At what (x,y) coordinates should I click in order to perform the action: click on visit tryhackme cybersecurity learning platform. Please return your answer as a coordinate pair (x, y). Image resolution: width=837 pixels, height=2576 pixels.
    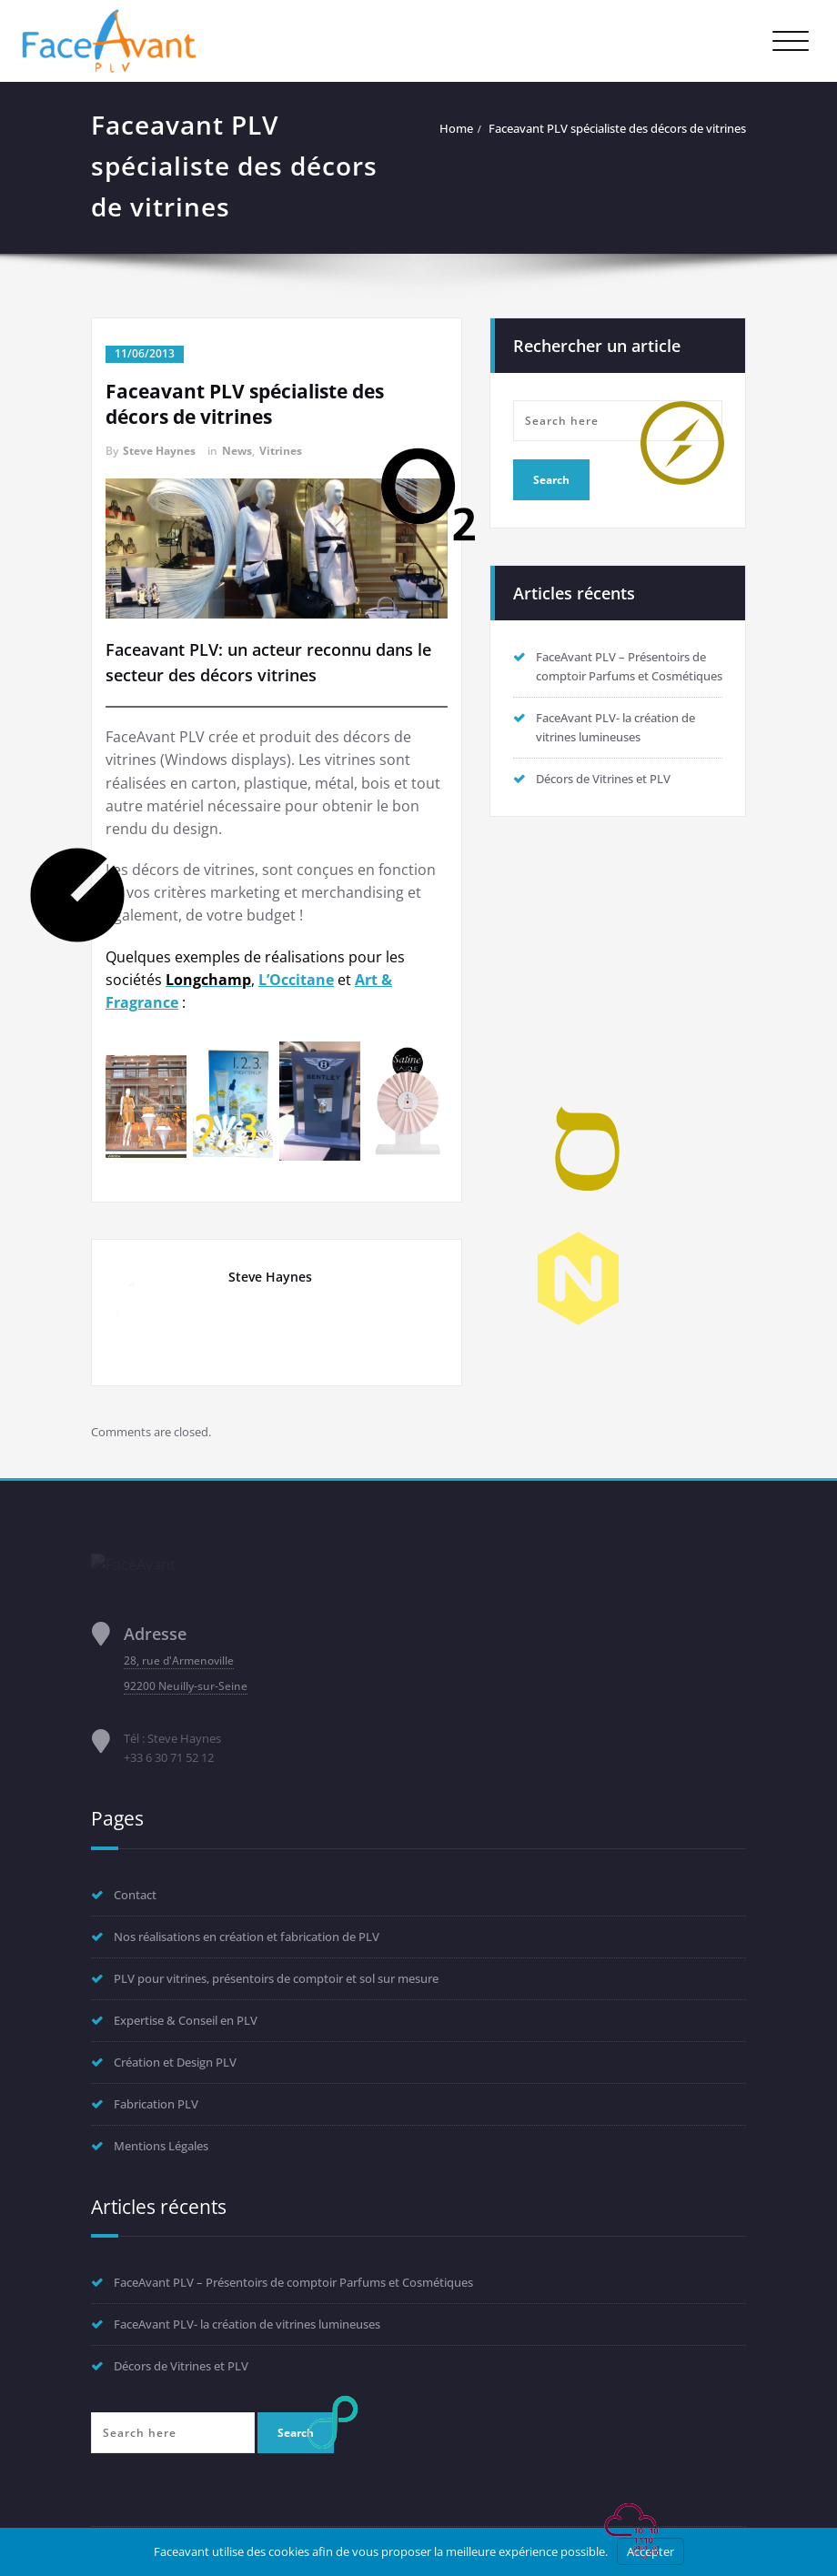
    Looking at the image, I should click on (631, 2531).